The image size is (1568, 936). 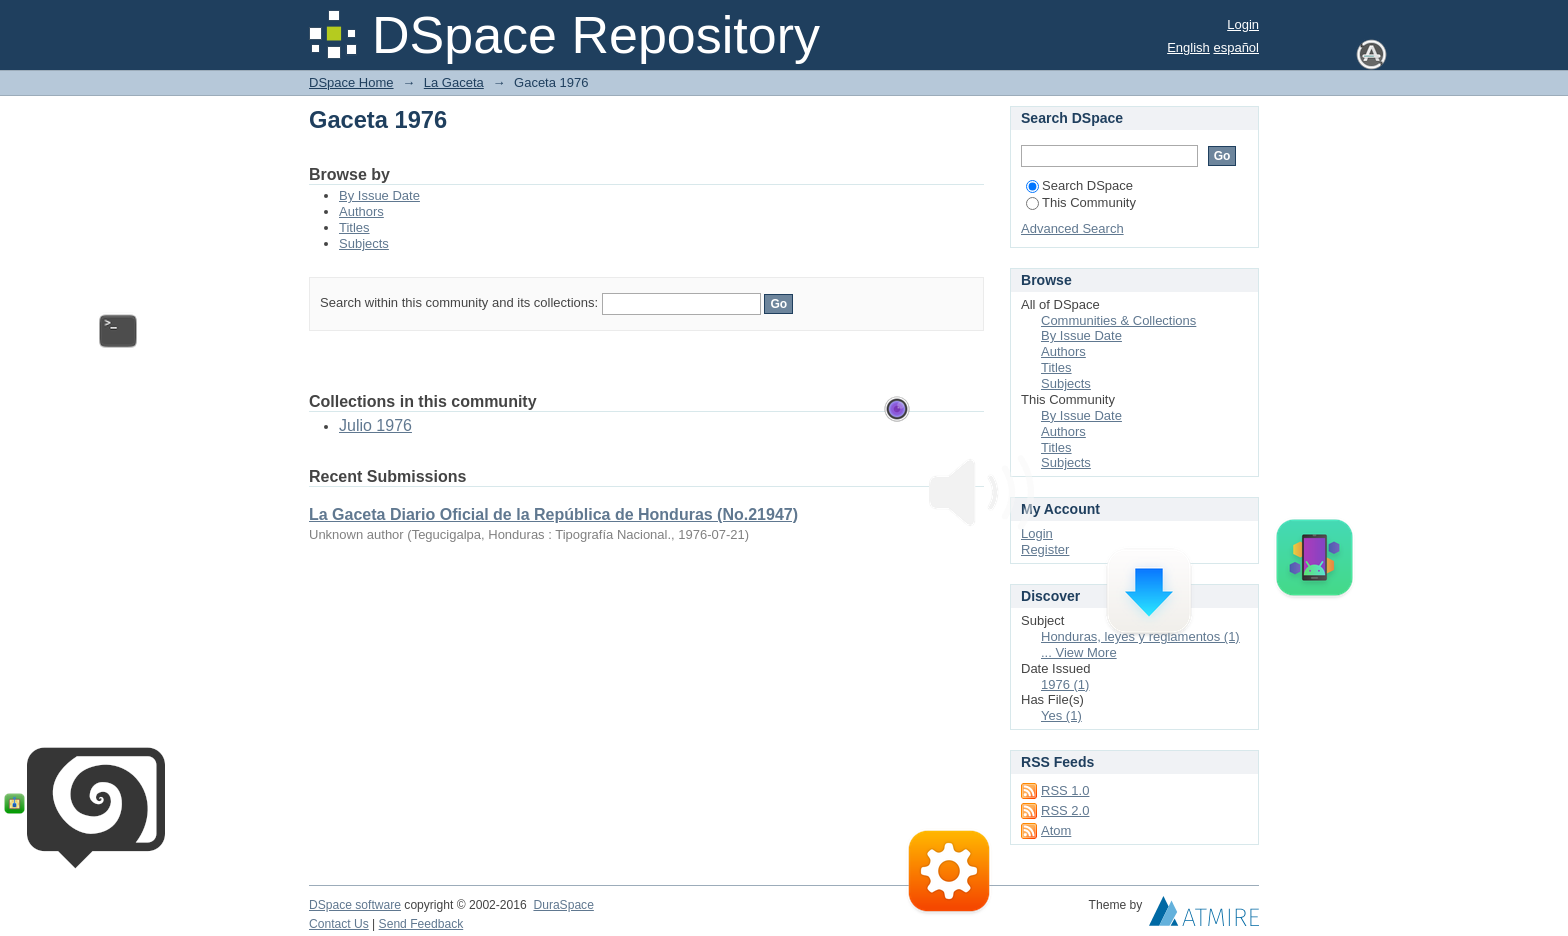 What do you see at coordinates (981, 492) in the screenshot?
I see `indicates low volume level` at bounding box center [981, 492].